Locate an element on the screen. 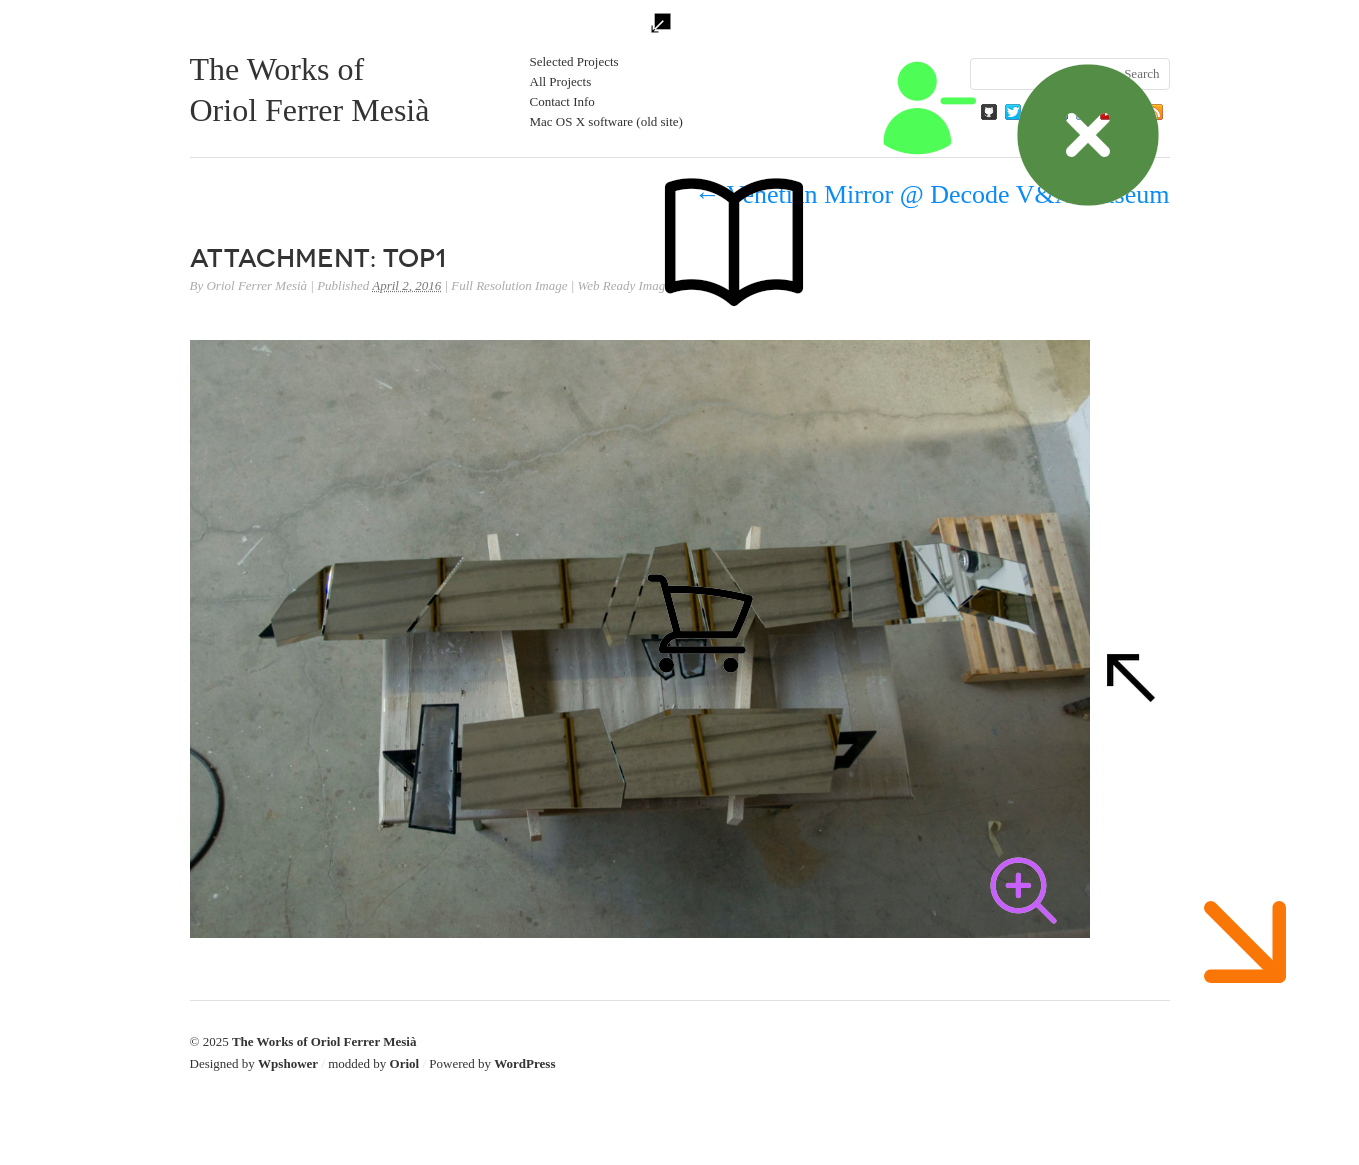  close or dismiss a dialog is located at coordinates (1088, 135).